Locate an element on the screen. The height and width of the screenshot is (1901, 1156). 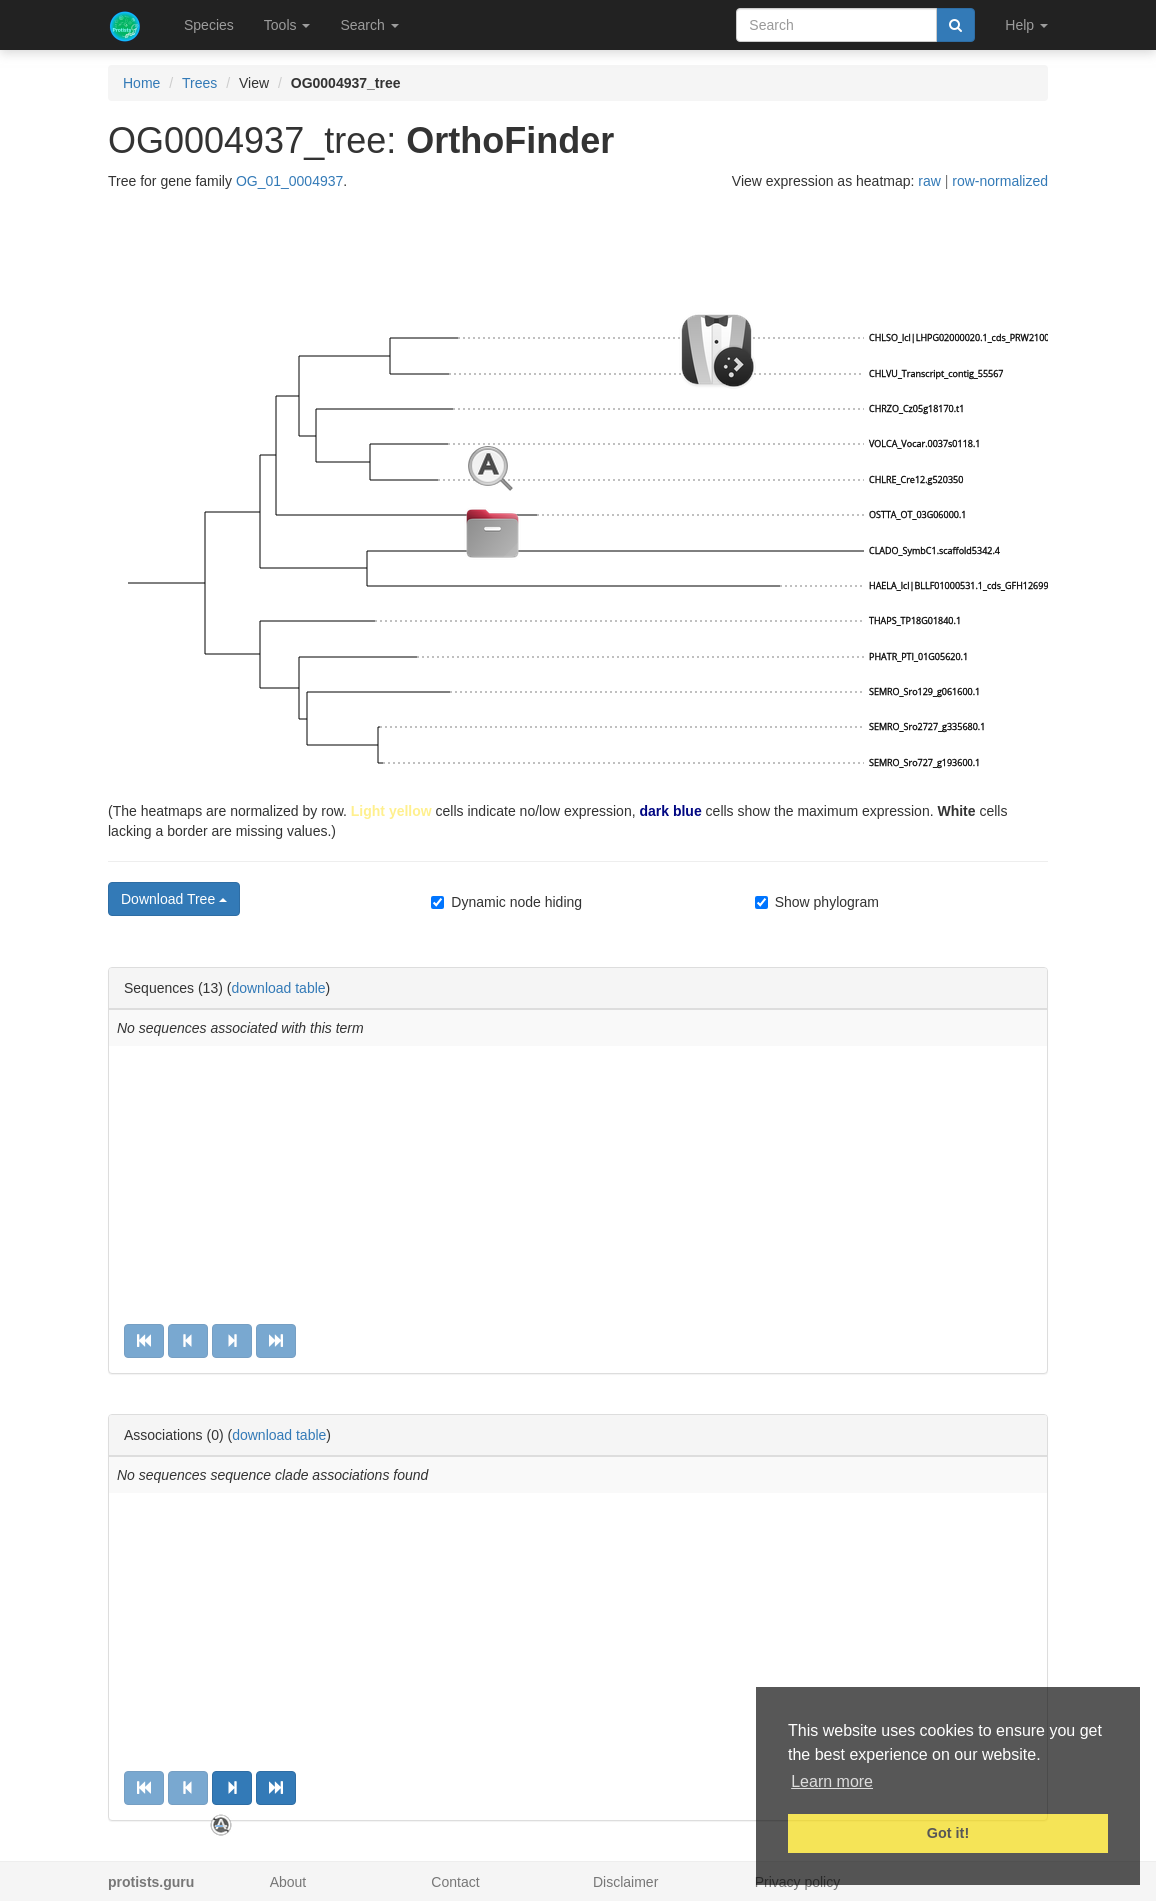
search for text or content is located at coordinates (490, 468).